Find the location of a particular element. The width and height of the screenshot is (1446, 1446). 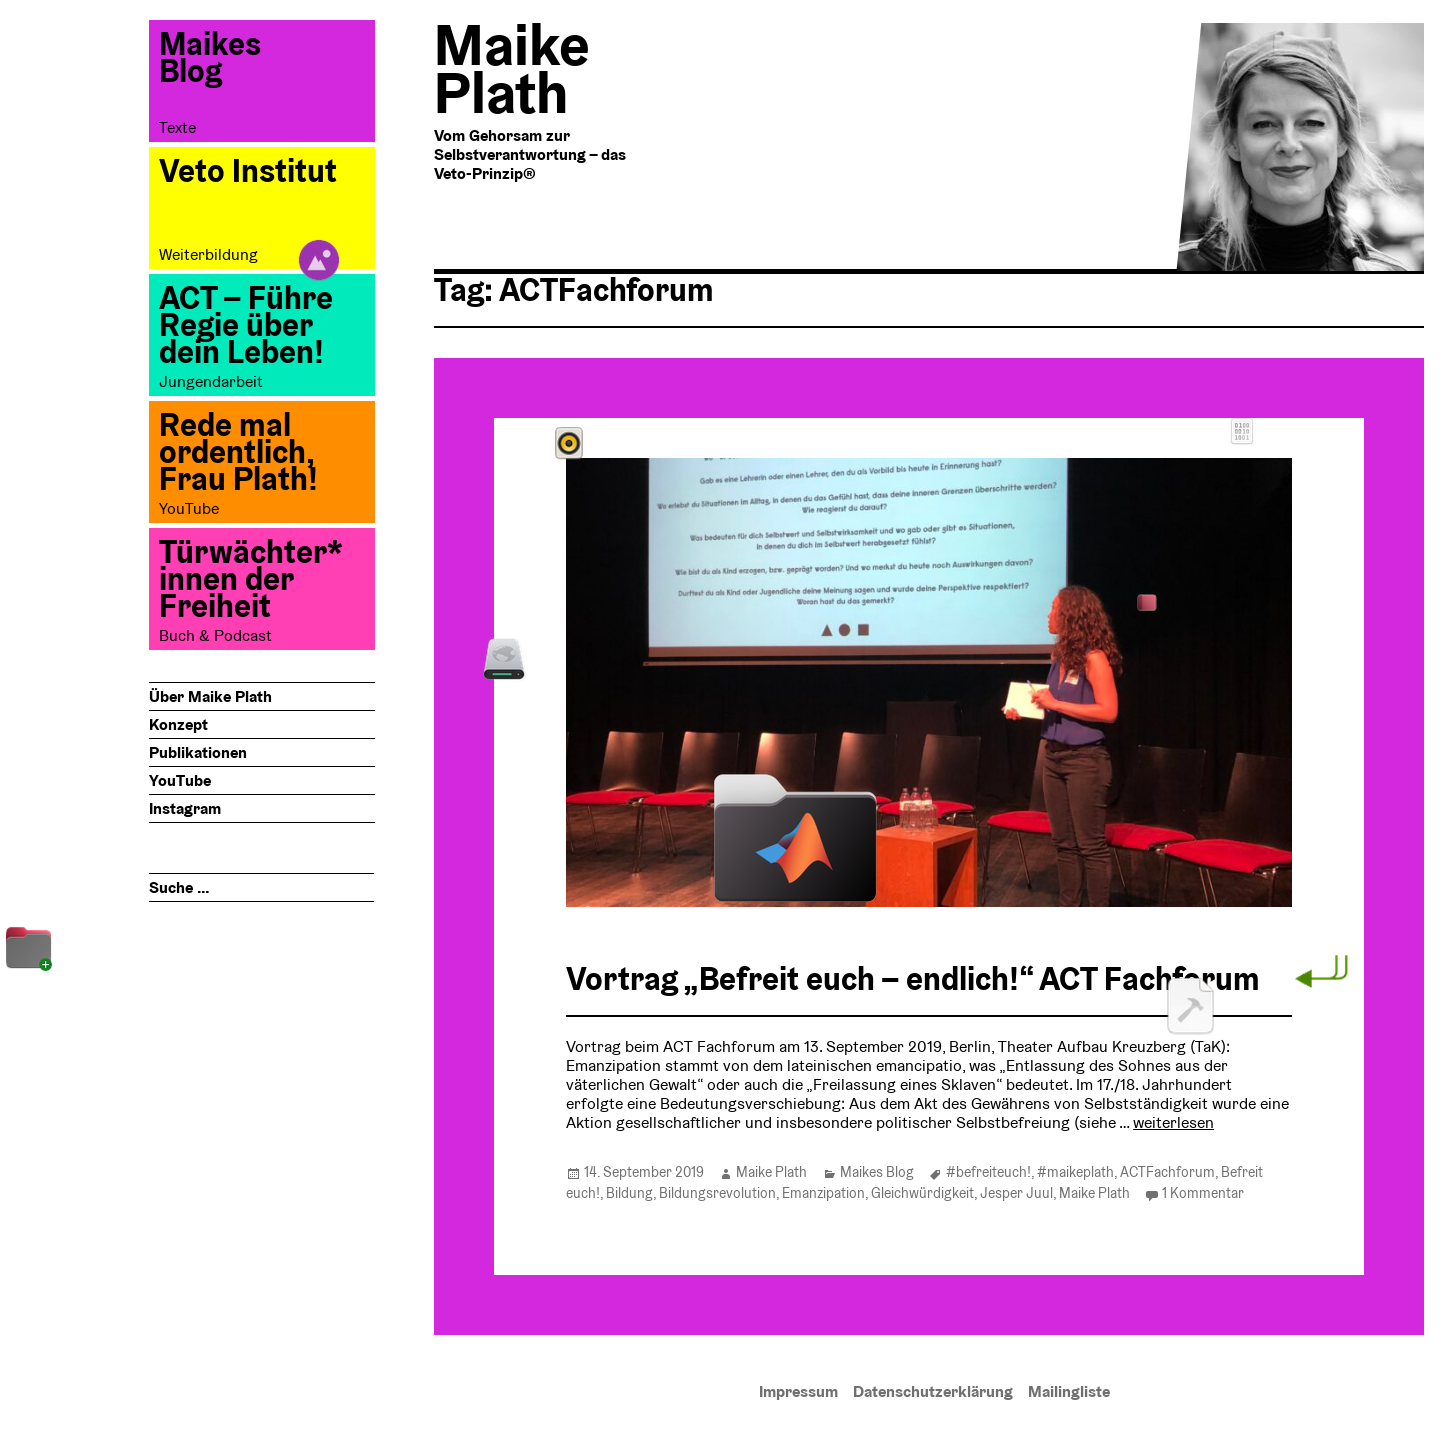

indicates a binary or raw data file is located at coordinates (1242, 431).